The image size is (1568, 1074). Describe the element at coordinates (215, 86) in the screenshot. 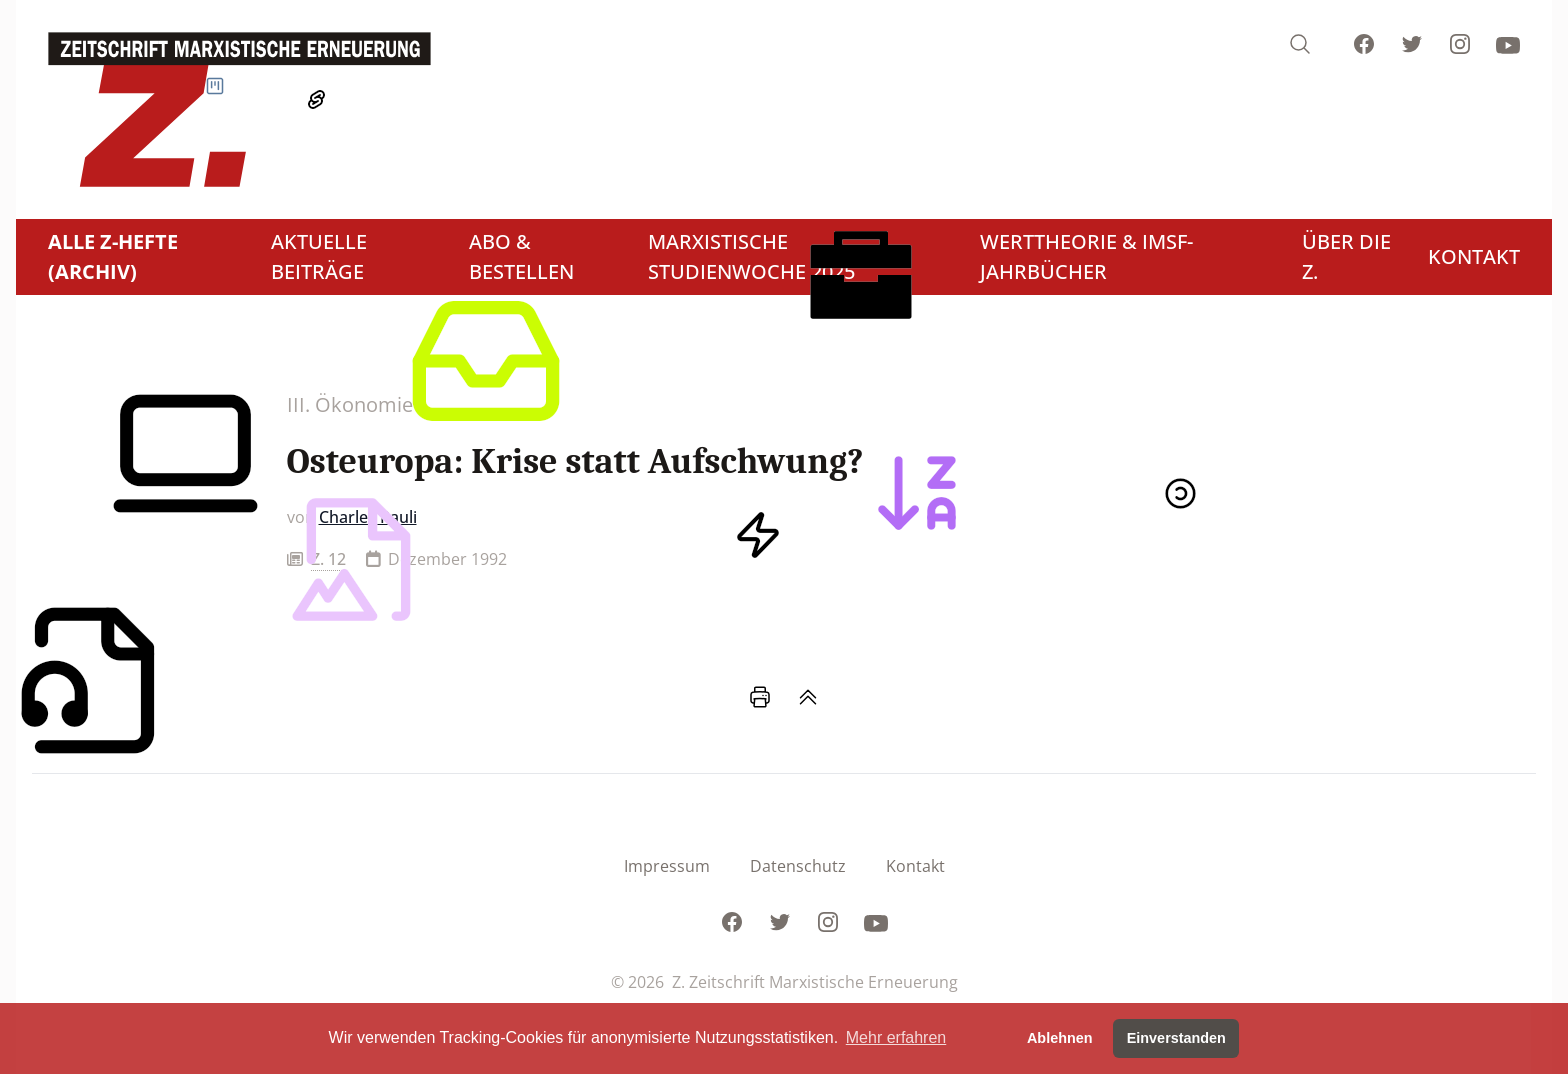

I see `open kanban board view` at that location.